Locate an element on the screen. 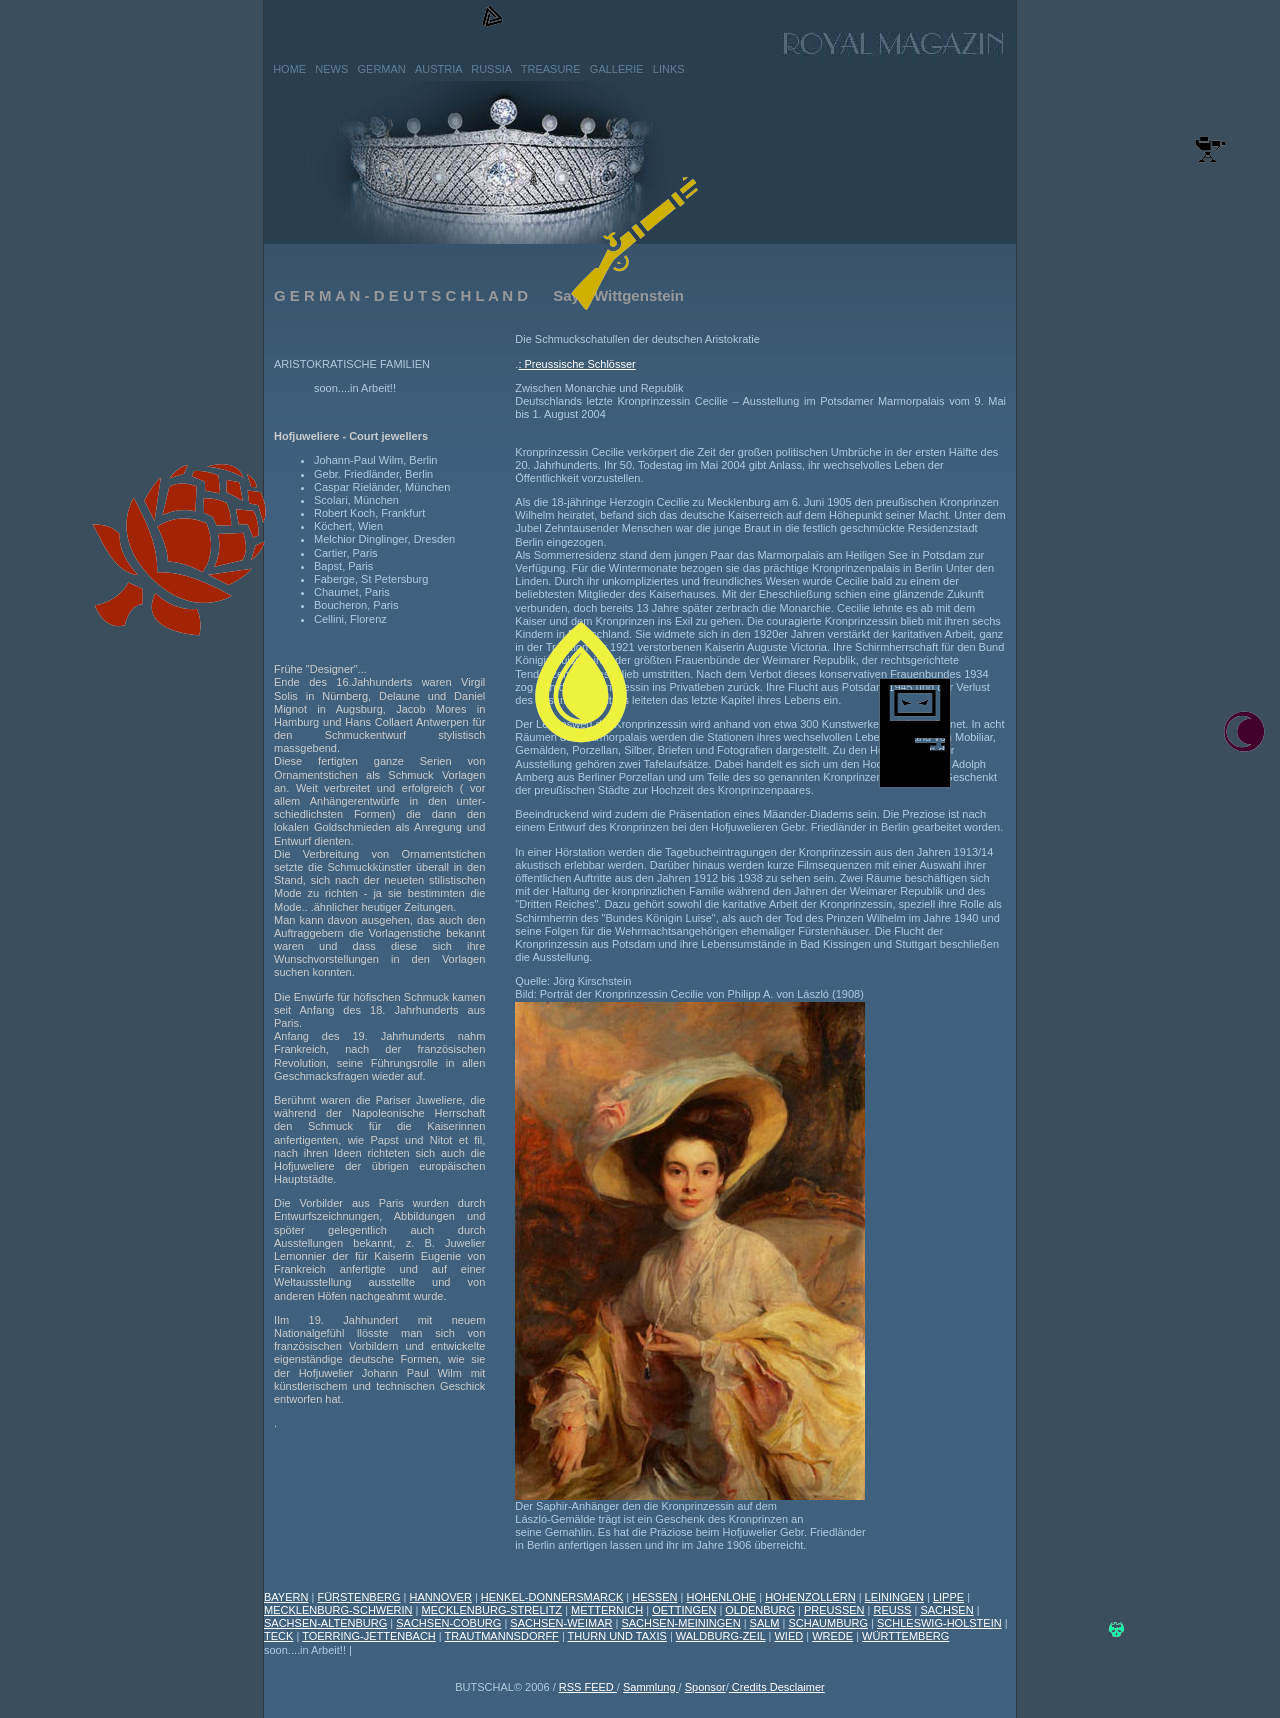 Image resolution: width=1280 pixels, height=1718 pixels. monitor door or entry point activity is located at coordinates (915, 733).